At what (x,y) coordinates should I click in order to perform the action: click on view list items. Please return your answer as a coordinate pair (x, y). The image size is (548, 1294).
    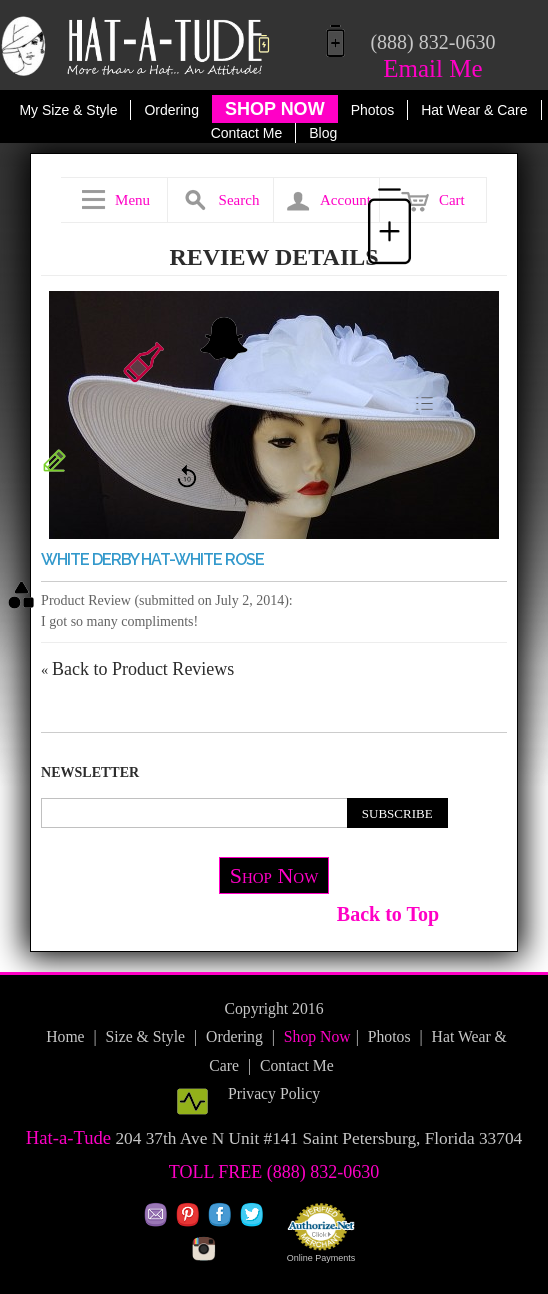
    Looking at the image, I should click on (424, 403).